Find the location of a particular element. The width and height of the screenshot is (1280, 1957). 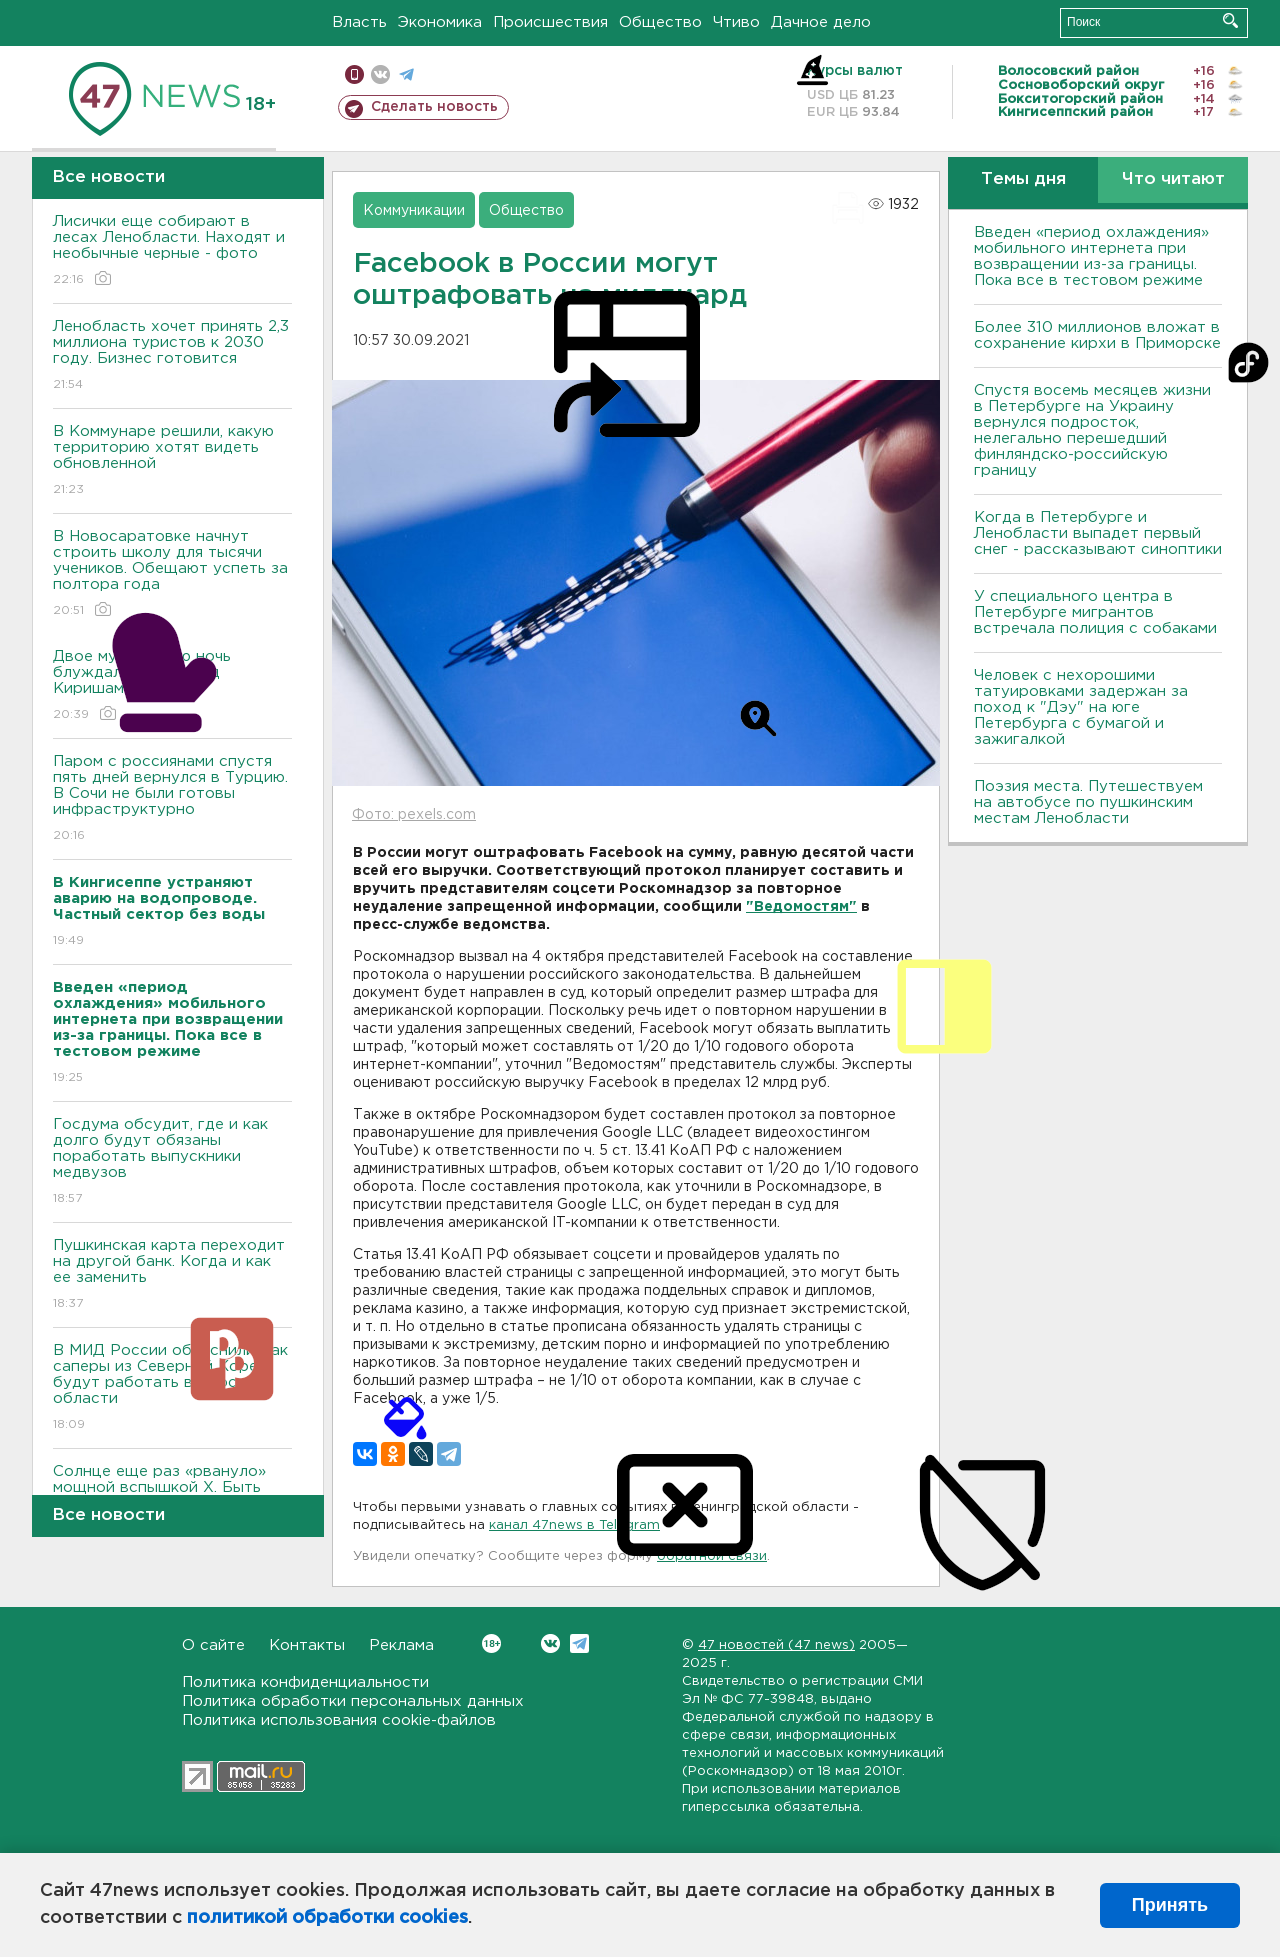

access wizard or magic-themed features is located at coordinates (812, 69).